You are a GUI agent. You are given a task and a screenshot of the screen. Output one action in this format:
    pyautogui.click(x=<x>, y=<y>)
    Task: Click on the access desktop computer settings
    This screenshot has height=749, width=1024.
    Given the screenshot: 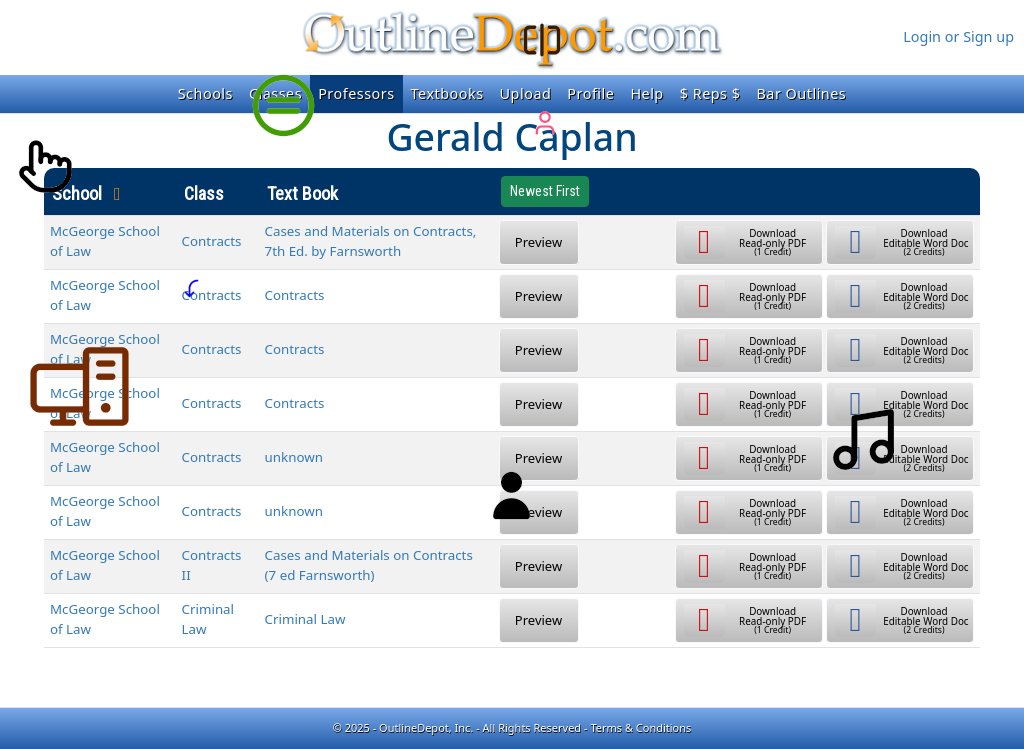 What is the action you would take?
    pyautogui.click(x=79, y=386)
    